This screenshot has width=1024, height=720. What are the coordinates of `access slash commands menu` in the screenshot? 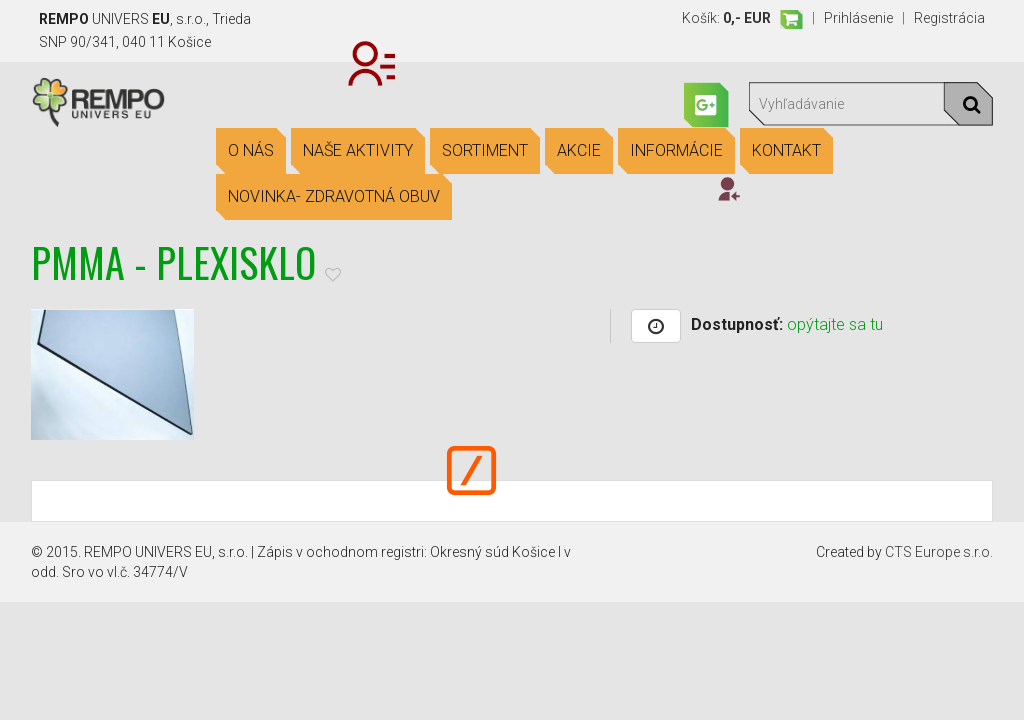 It's located at (471, 470).